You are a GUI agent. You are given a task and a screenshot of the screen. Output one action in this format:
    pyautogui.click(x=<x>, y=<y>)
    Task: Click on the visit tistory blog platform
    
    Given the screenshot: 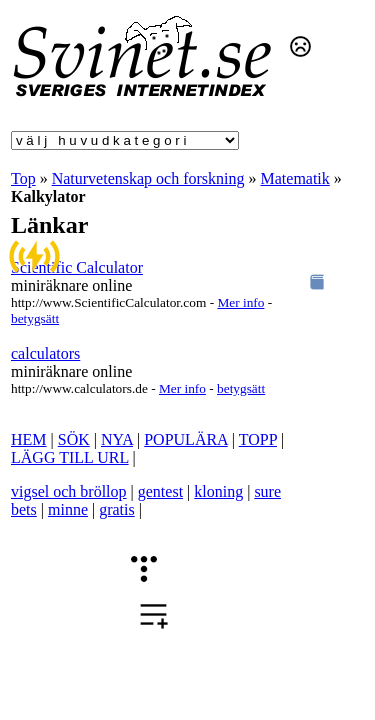 What is the action you would take?
    pyautogui.click(x=144, y=569)
    